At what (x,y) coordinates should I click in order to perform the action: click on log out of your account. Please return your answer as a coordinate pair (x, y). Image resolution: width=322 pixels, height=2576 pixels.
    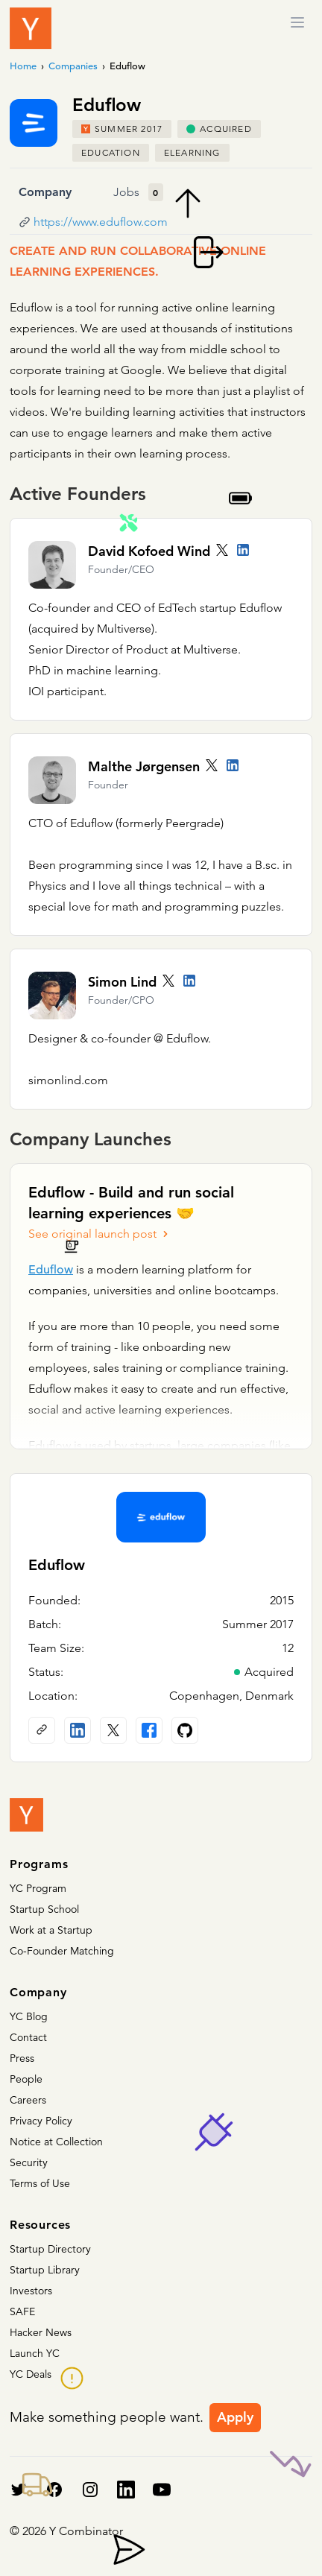
    Looking at the image, I should click on (206, 252).